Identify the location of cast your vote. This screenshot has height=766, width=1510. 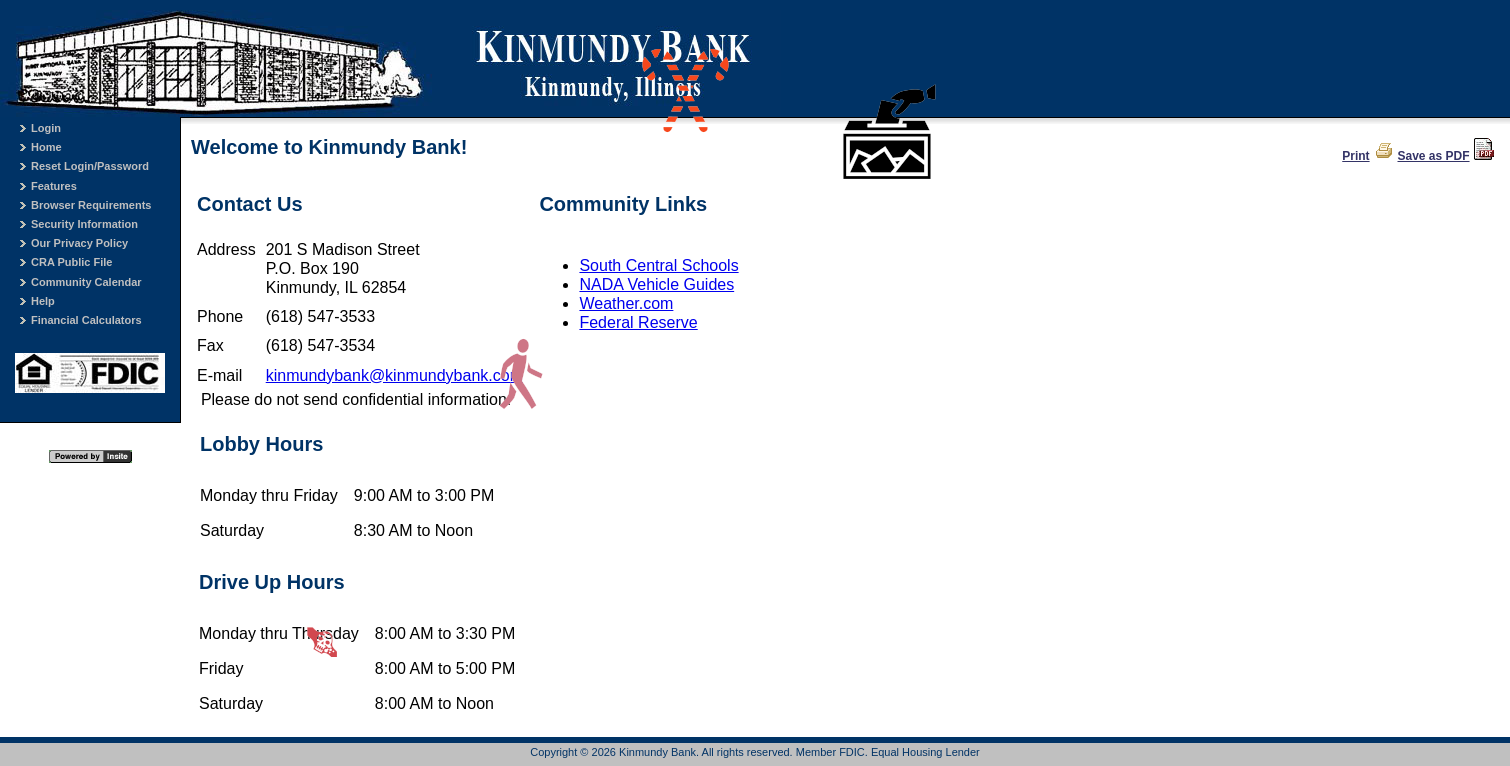
(887, 132).